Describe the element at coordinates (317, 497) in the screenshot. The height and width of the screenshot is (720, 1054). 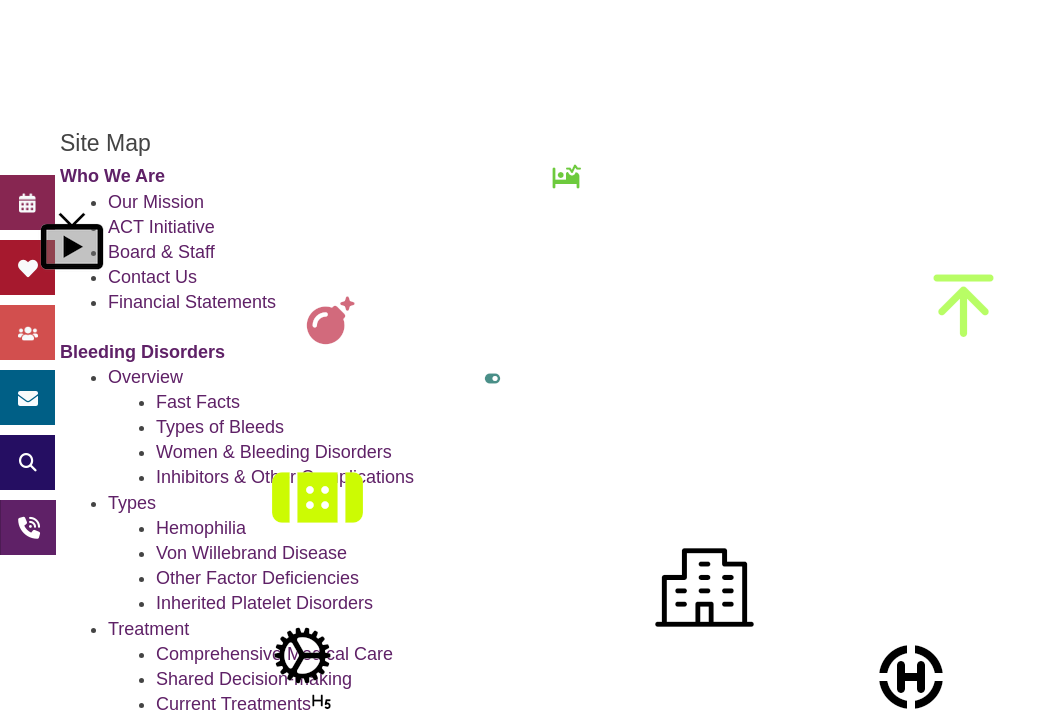
I see `access first aid or medical information` at that location.